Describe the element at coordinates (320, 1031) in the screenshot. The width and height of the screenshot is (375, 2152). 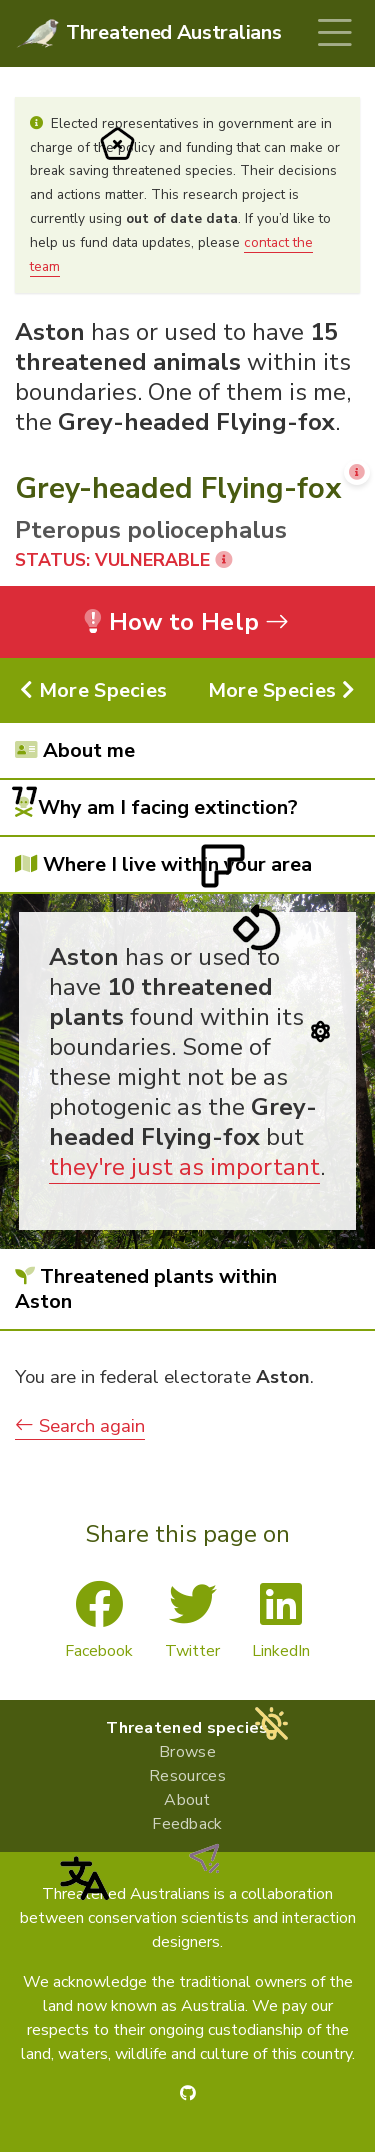
I see `access science or chemistry features` at that location.